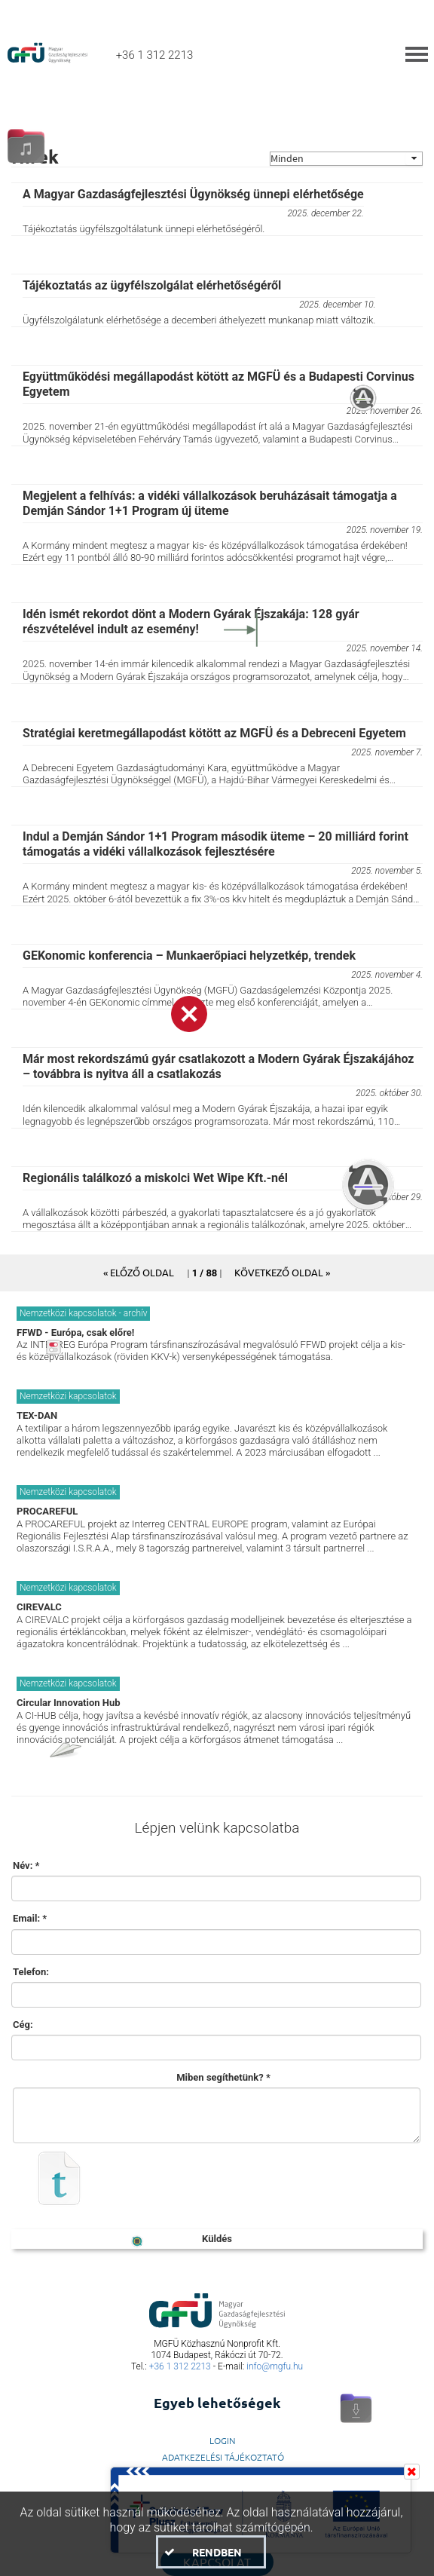 The image size is (434, 2576). Describe the element at coordinates (137, 2241) in the screenshot. I see `access system driver settings` at that location.